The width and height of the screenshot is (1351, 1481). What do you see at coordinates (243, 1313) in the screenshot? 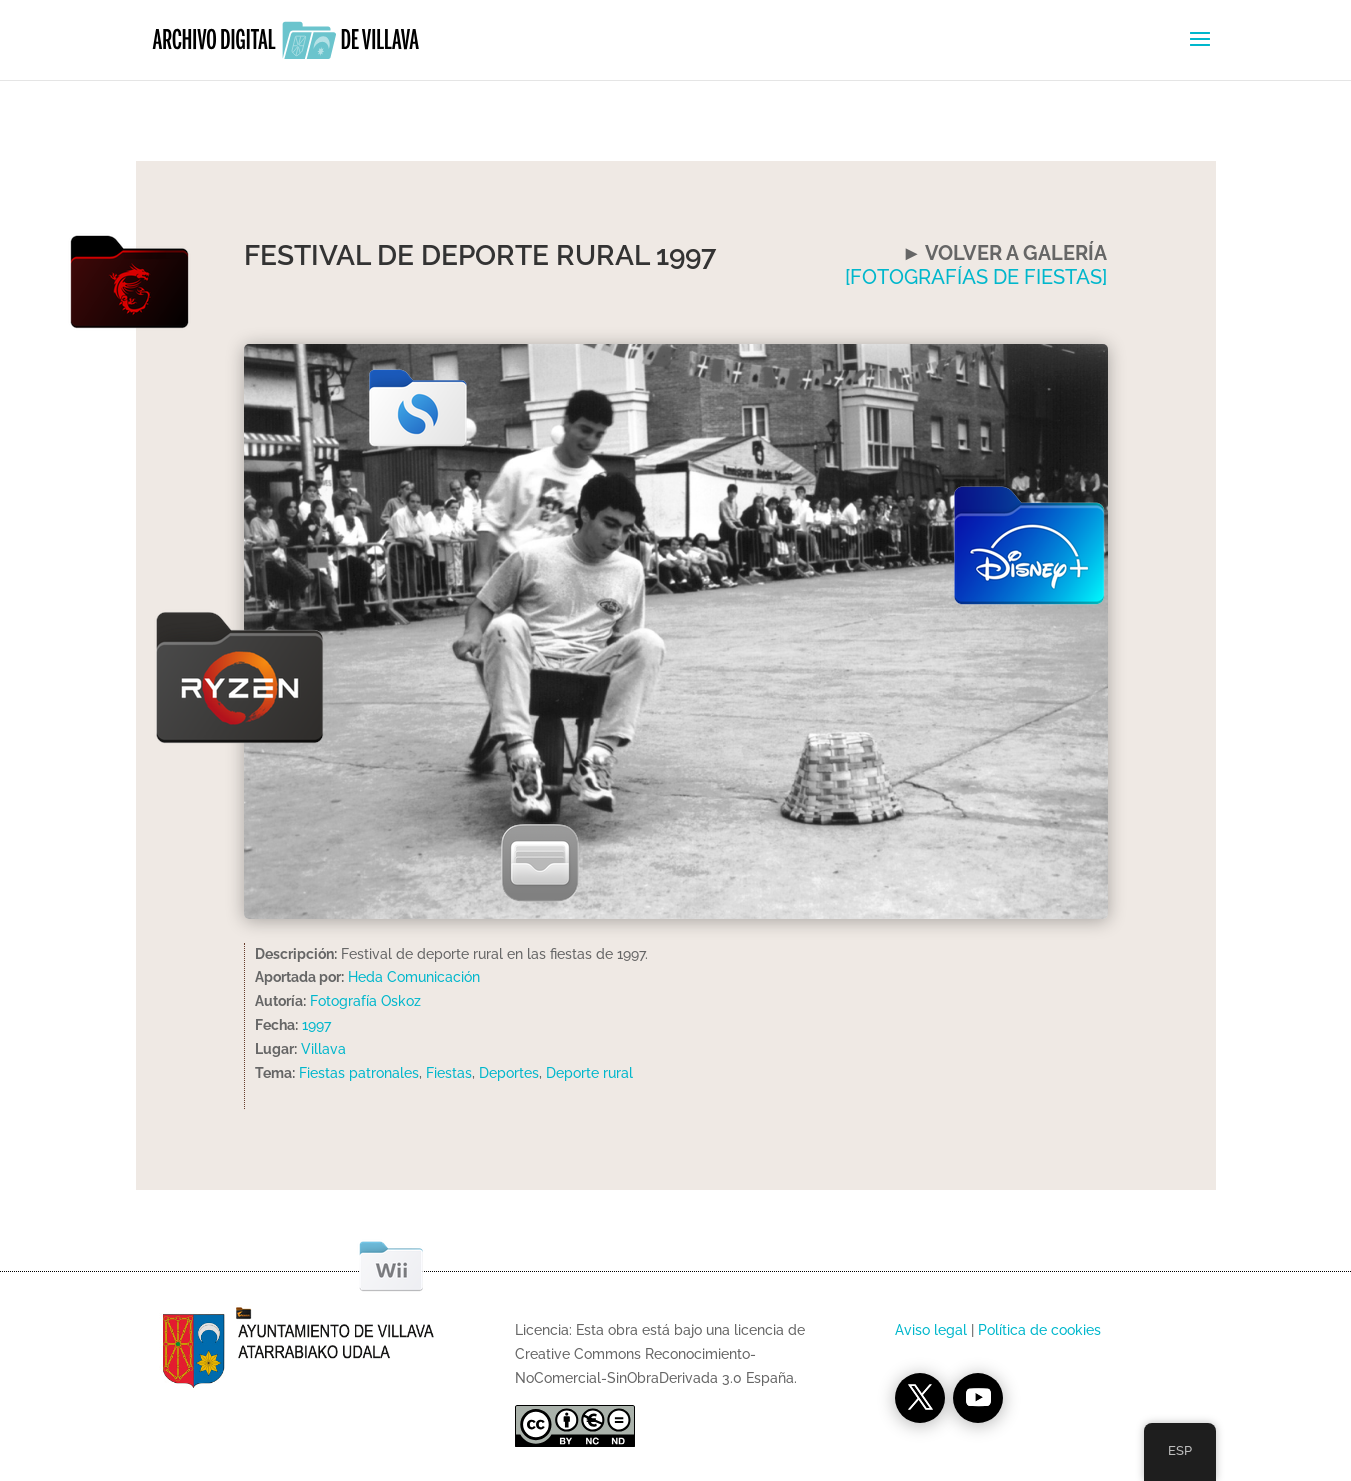
I see `open aorus gaming software folder` at bounding box center [243, 1313].